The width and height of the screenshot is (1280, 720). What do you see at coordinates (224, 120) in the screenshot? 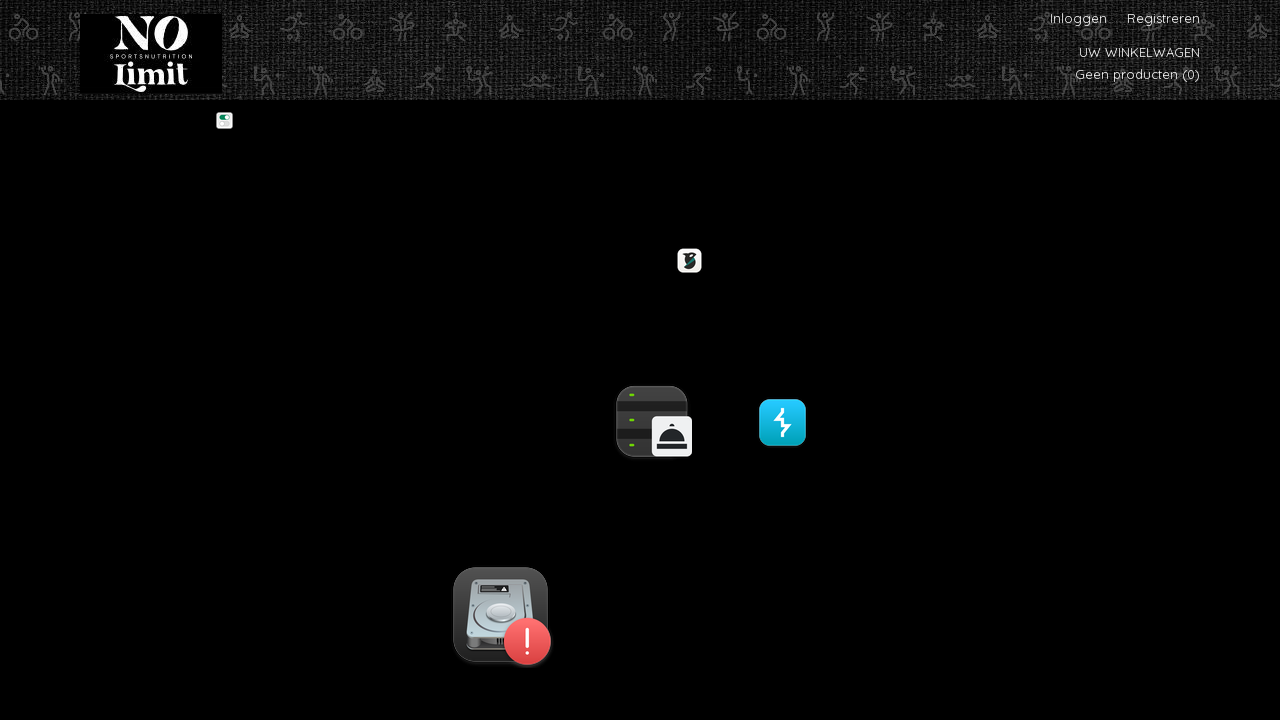
I see `open unity tweak tool to customize desktop settings` at bounding box center [224, 120].